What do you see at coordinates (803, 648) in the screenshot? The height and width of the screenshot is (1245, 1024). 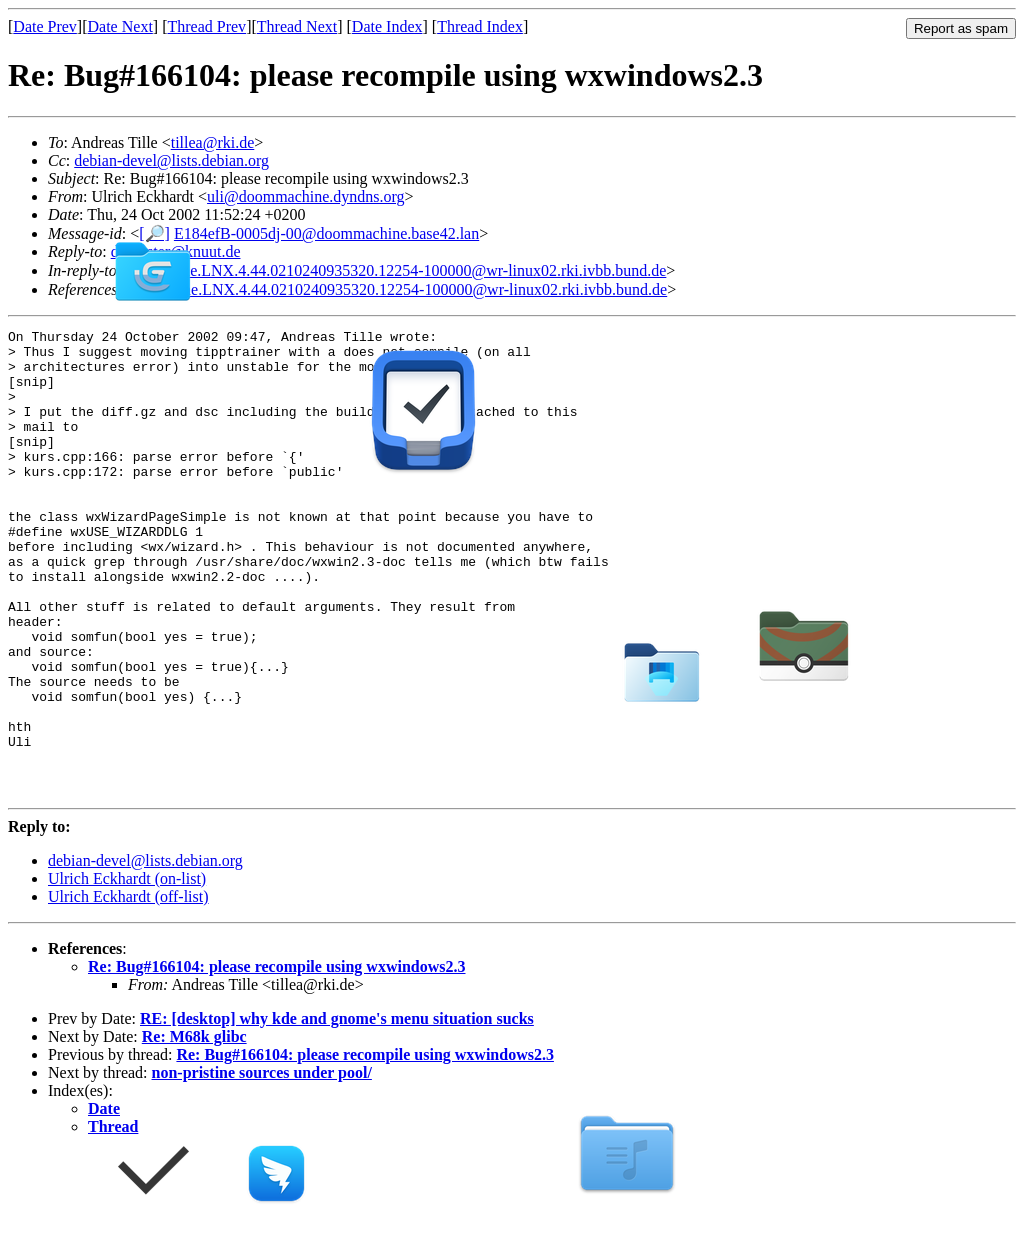 I see `folder for pokémon nest ball related content` at bounding box center [803, 648].